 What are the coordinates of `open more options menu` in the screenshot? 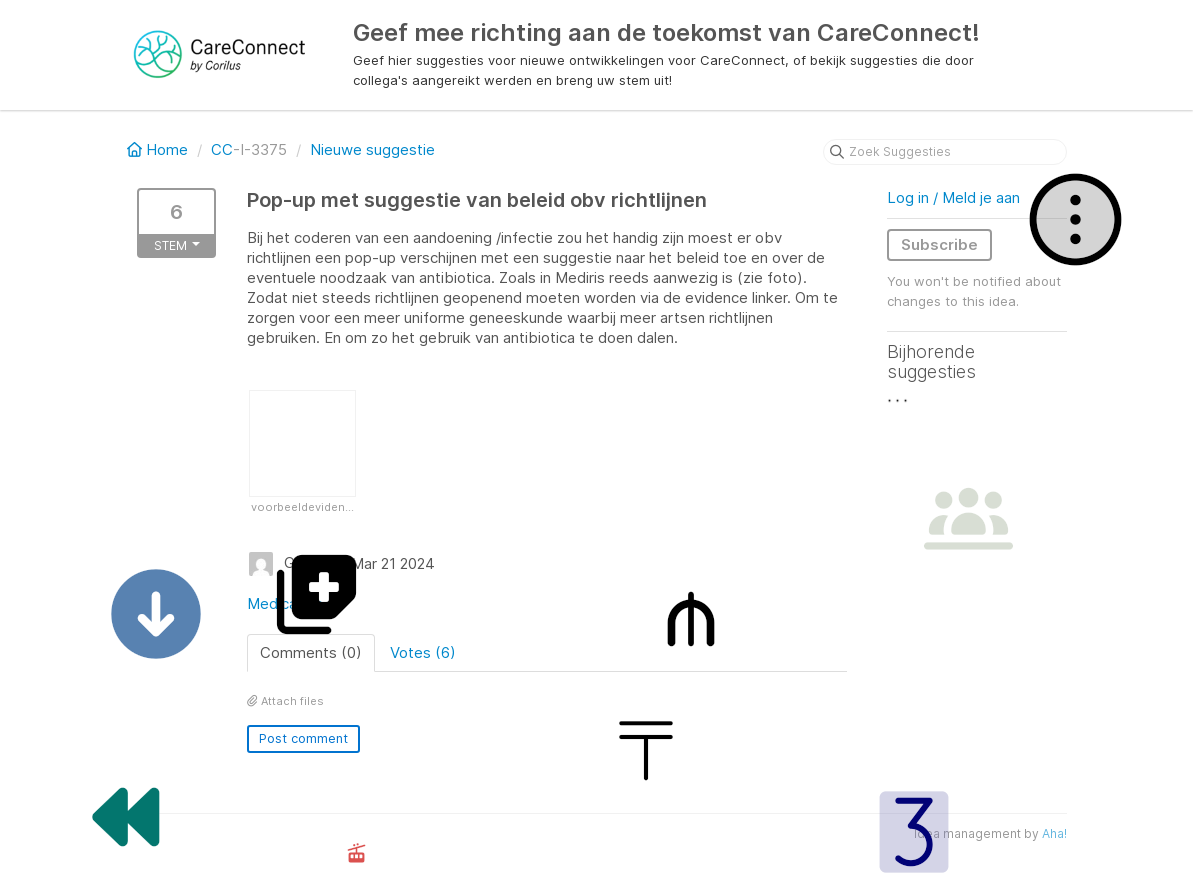 It's located at (1075, 219).